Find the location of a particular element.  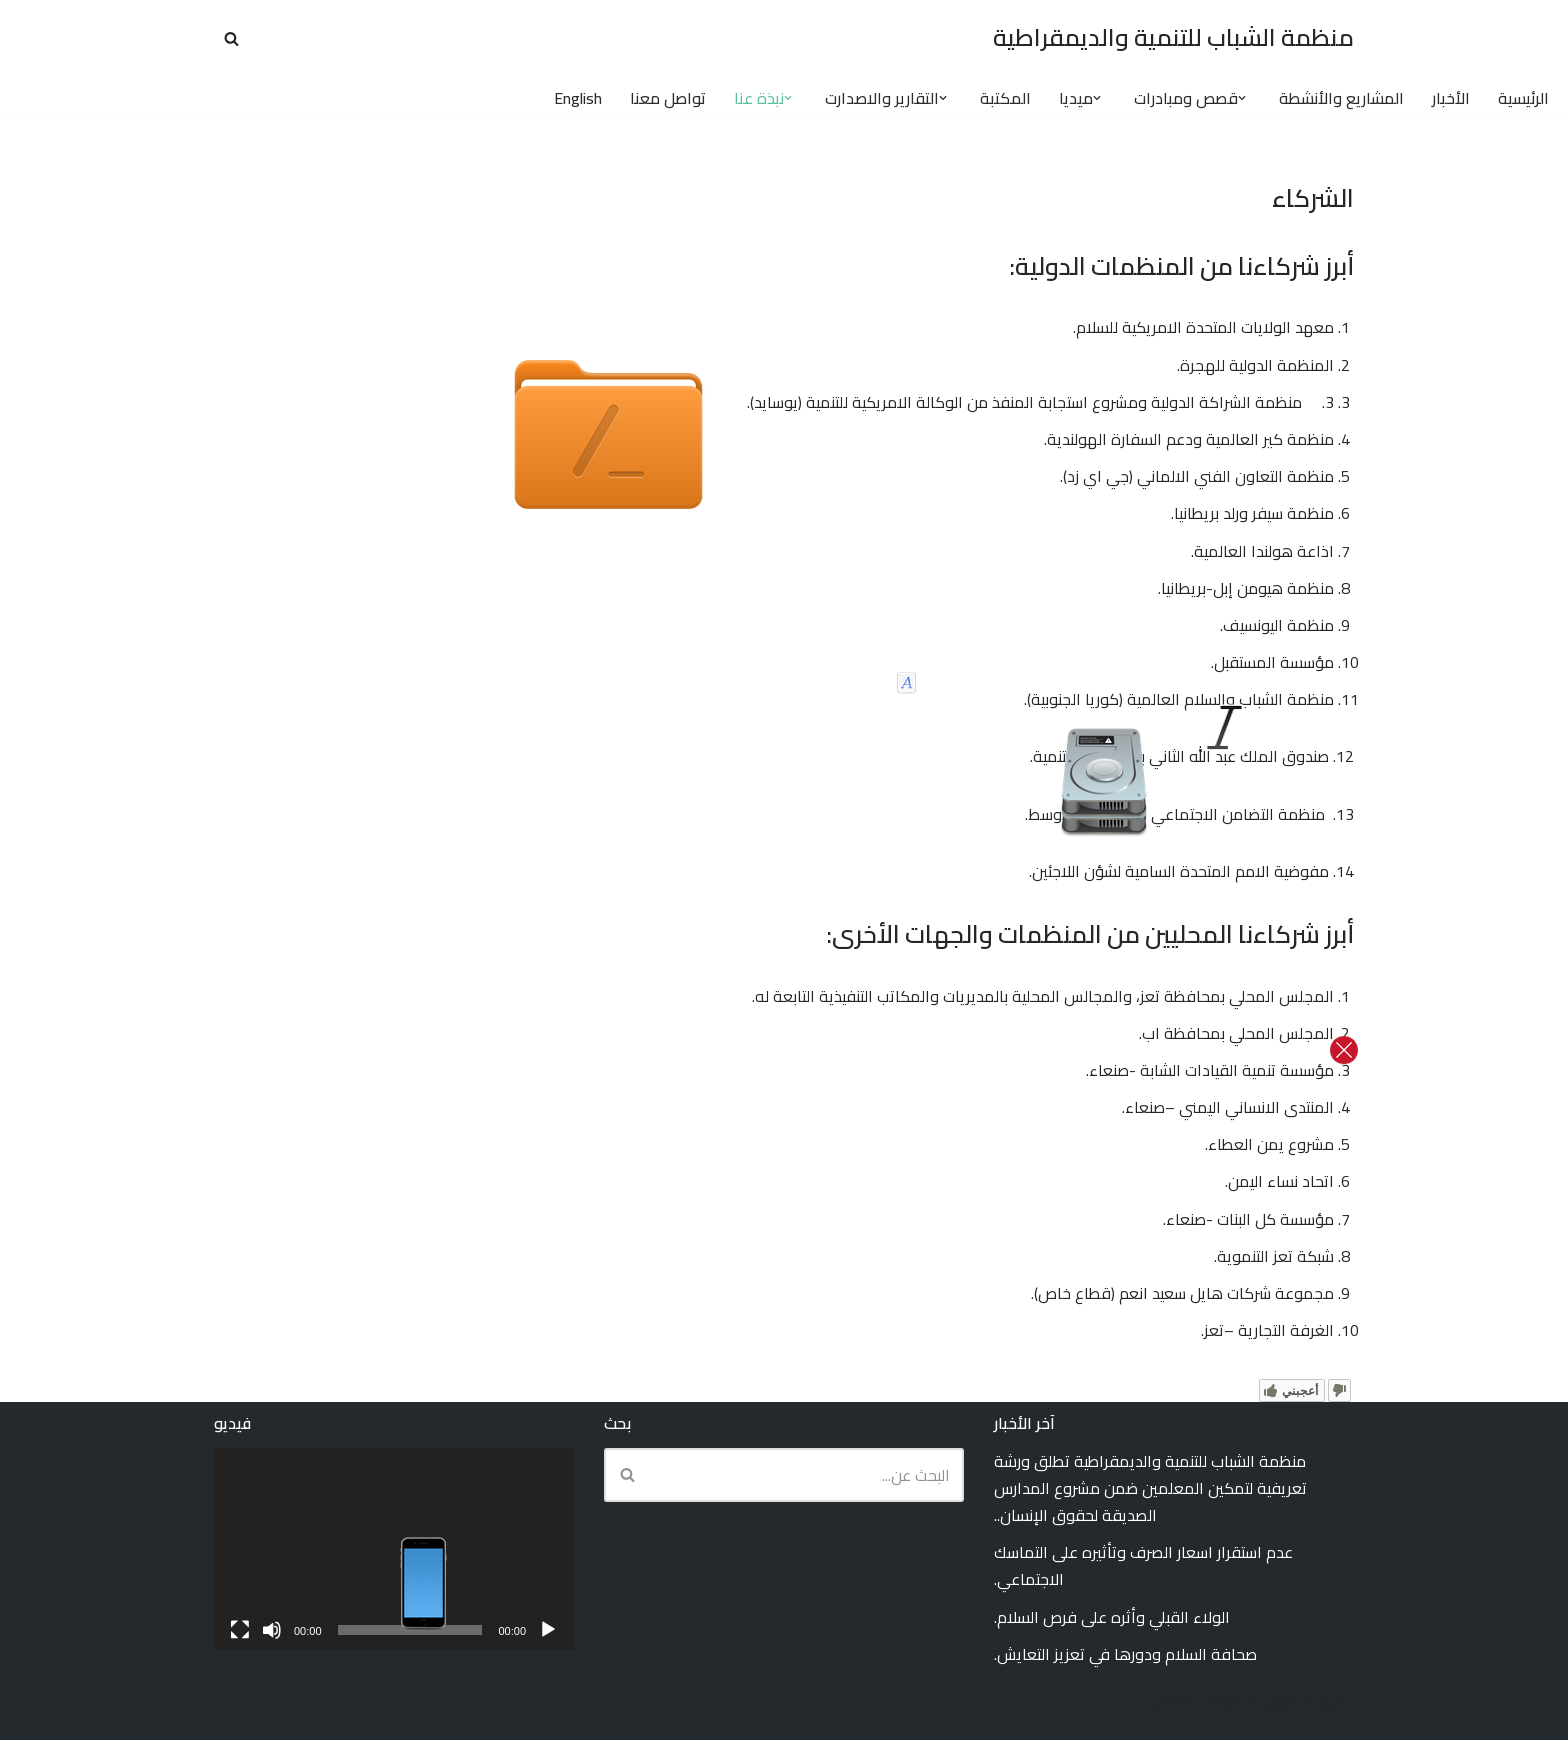

an OpenType font file is located at coordinates (906, 682).